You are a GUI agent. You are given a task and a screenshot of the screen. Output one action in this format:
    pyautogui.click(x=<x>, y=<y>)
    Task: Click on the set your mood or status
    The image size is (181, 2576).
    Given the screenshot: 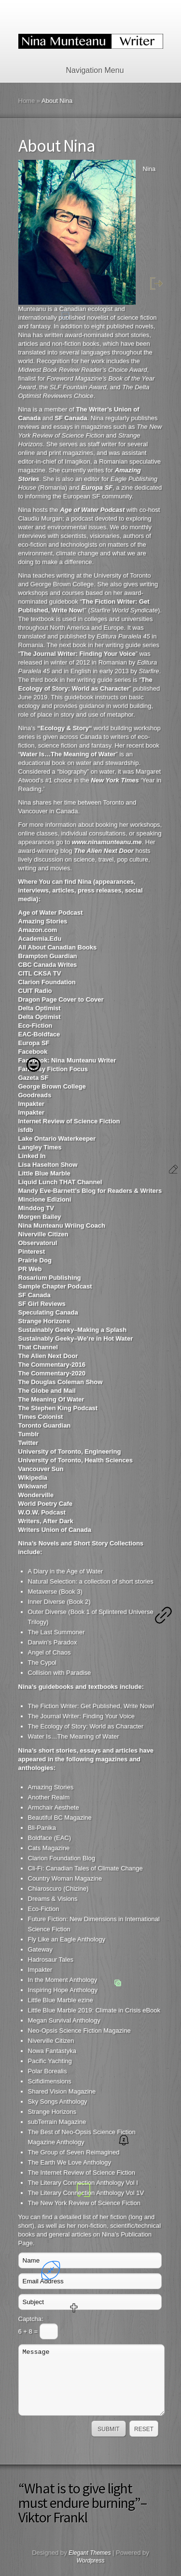 What is the action you would take?
    pyautogui.click(x=33, y=1064)
    